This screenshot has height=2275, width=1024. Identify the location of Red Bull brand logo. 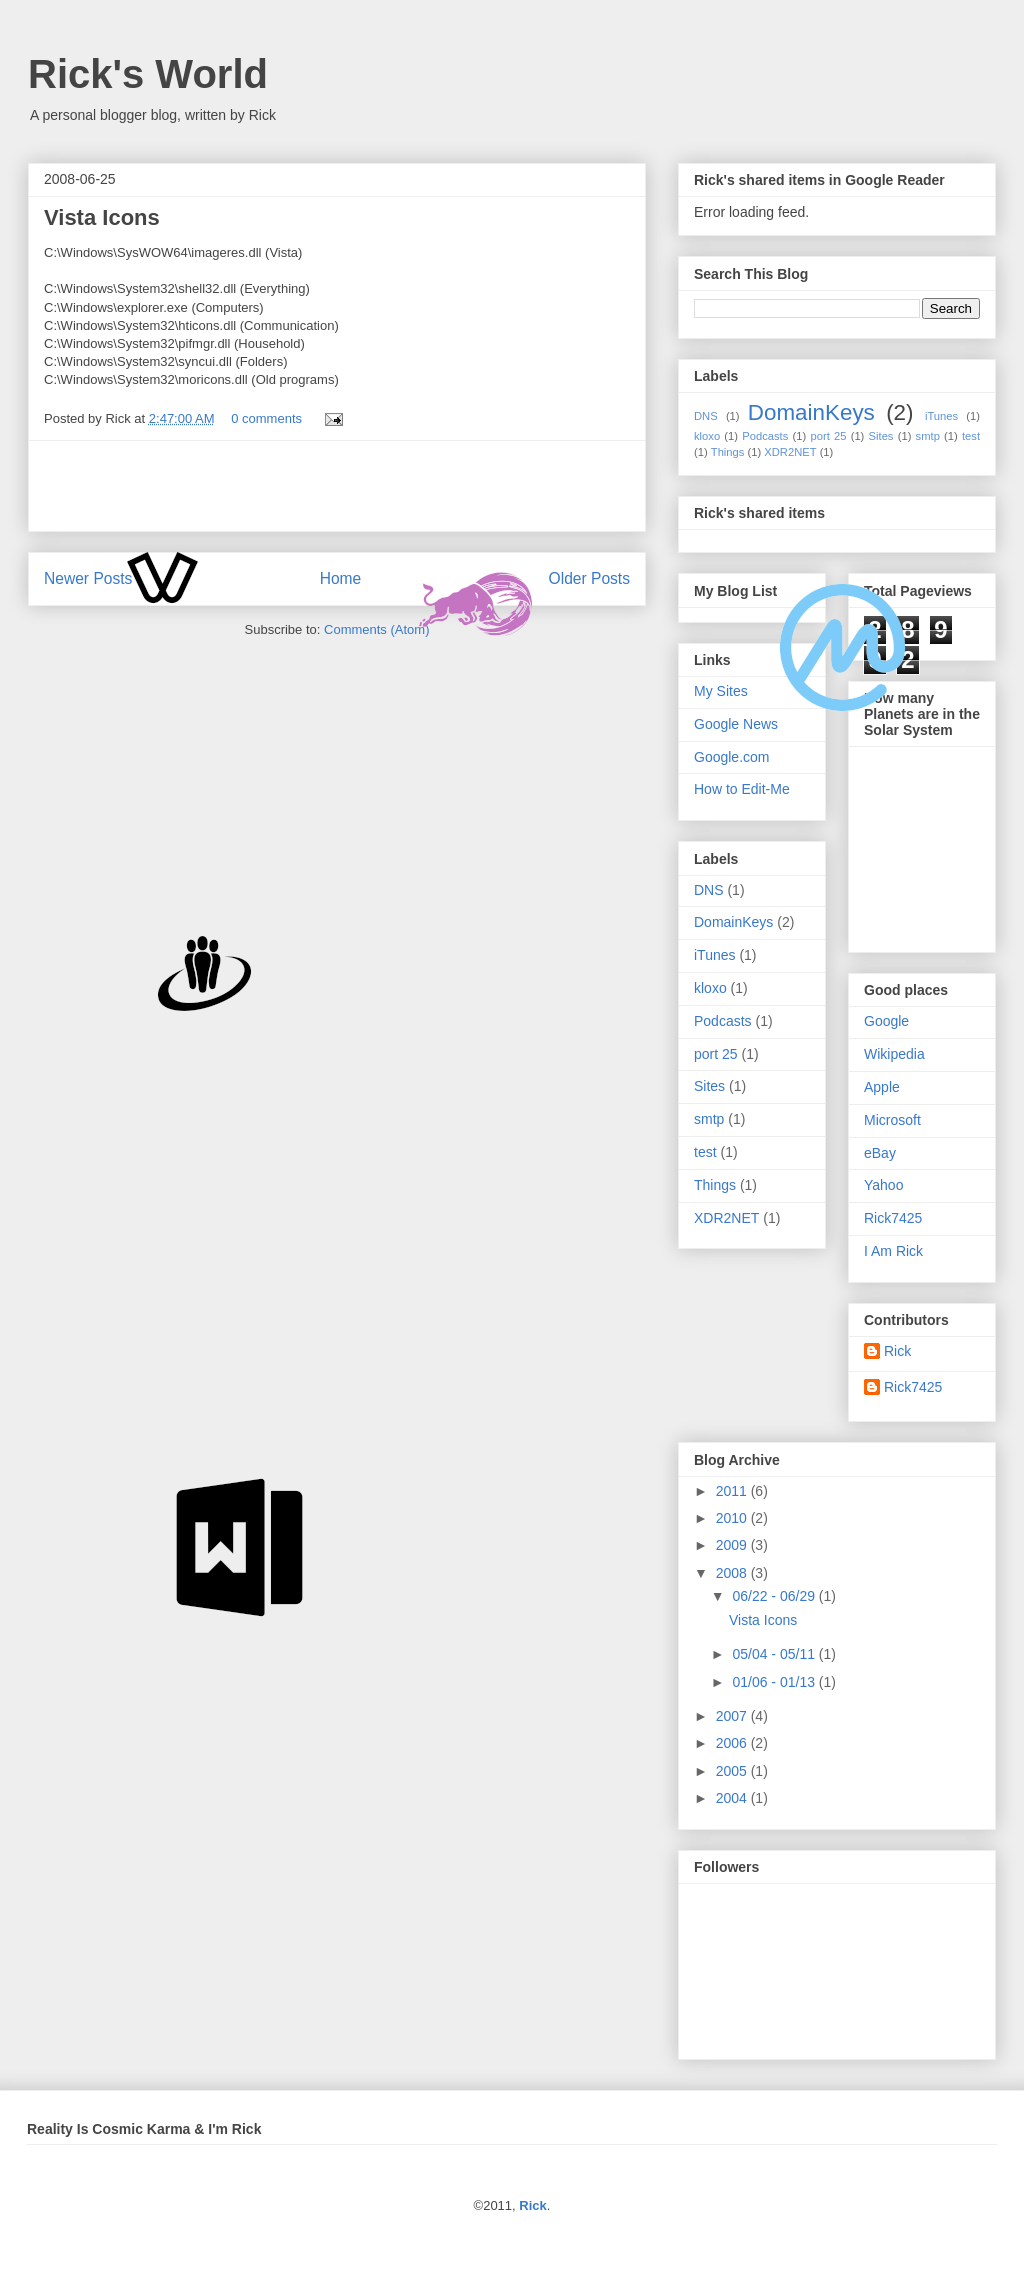
(475, 604).